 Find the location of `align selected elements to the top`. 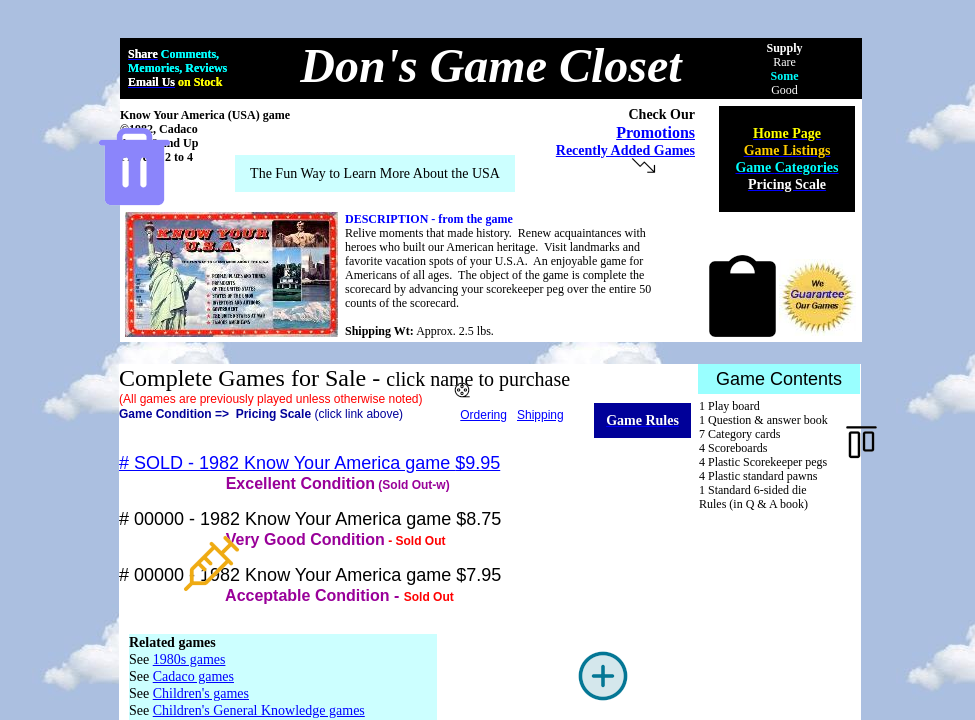

align selected elements to the top is located at coordinates (861, 441).